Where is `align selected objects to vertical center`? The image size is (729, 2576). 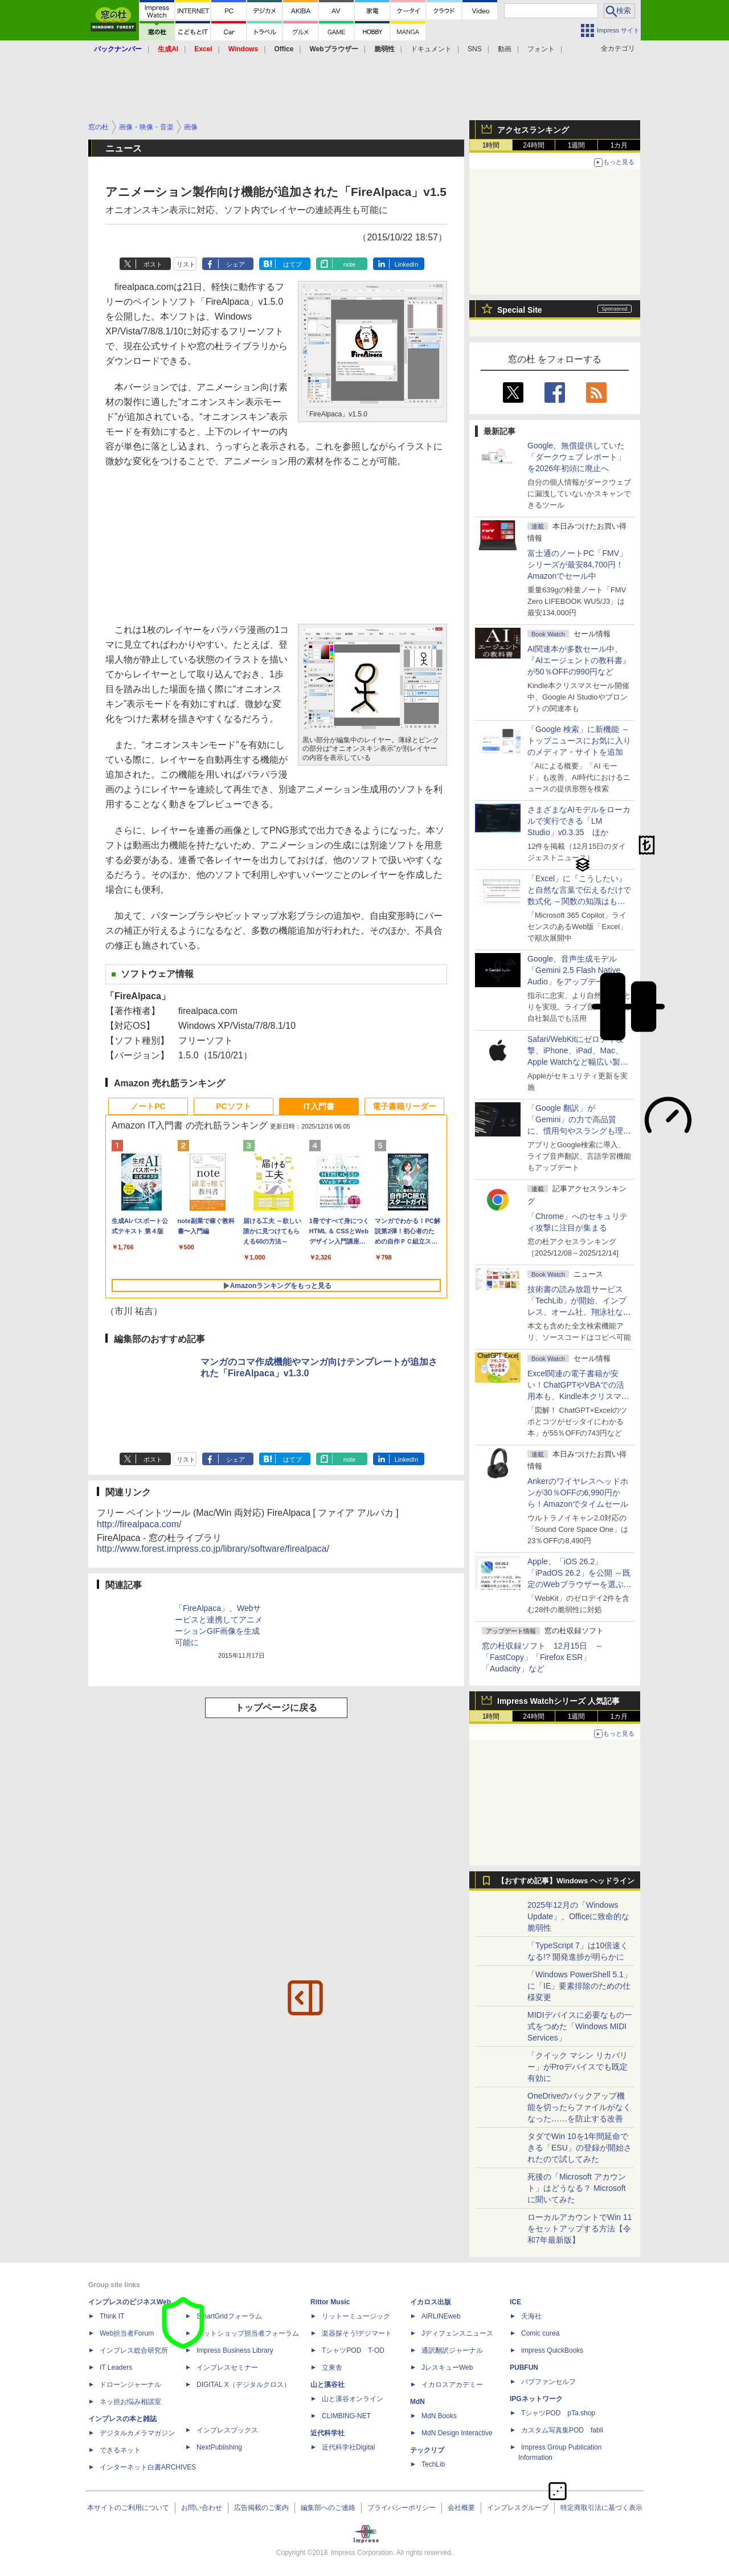
align selected objects to vertical center is located at coordinates (628, 1007).